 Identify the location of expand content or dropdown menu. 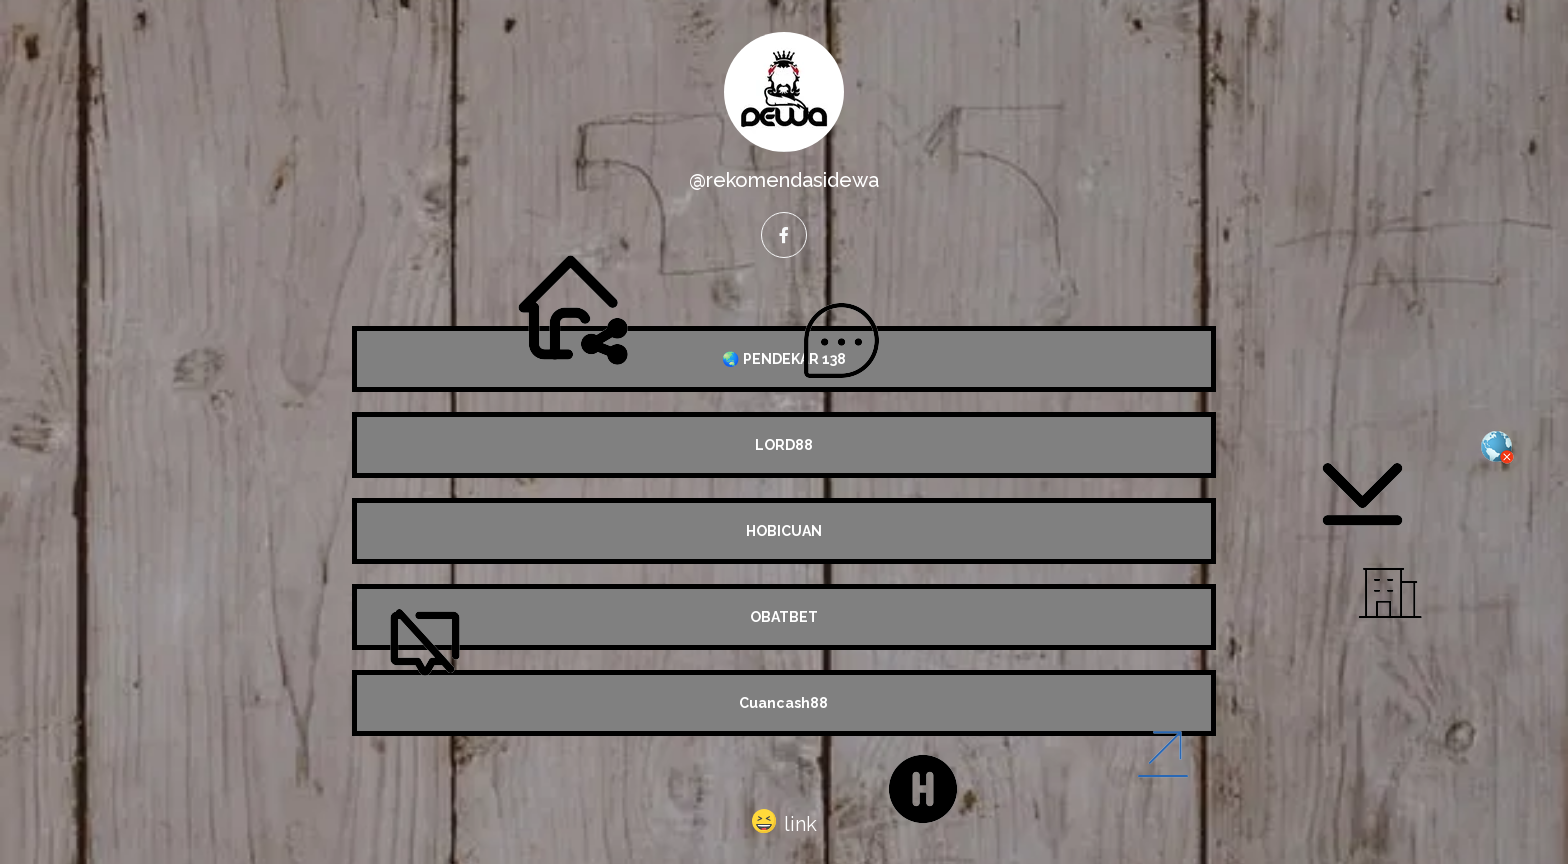
(1362, 492).